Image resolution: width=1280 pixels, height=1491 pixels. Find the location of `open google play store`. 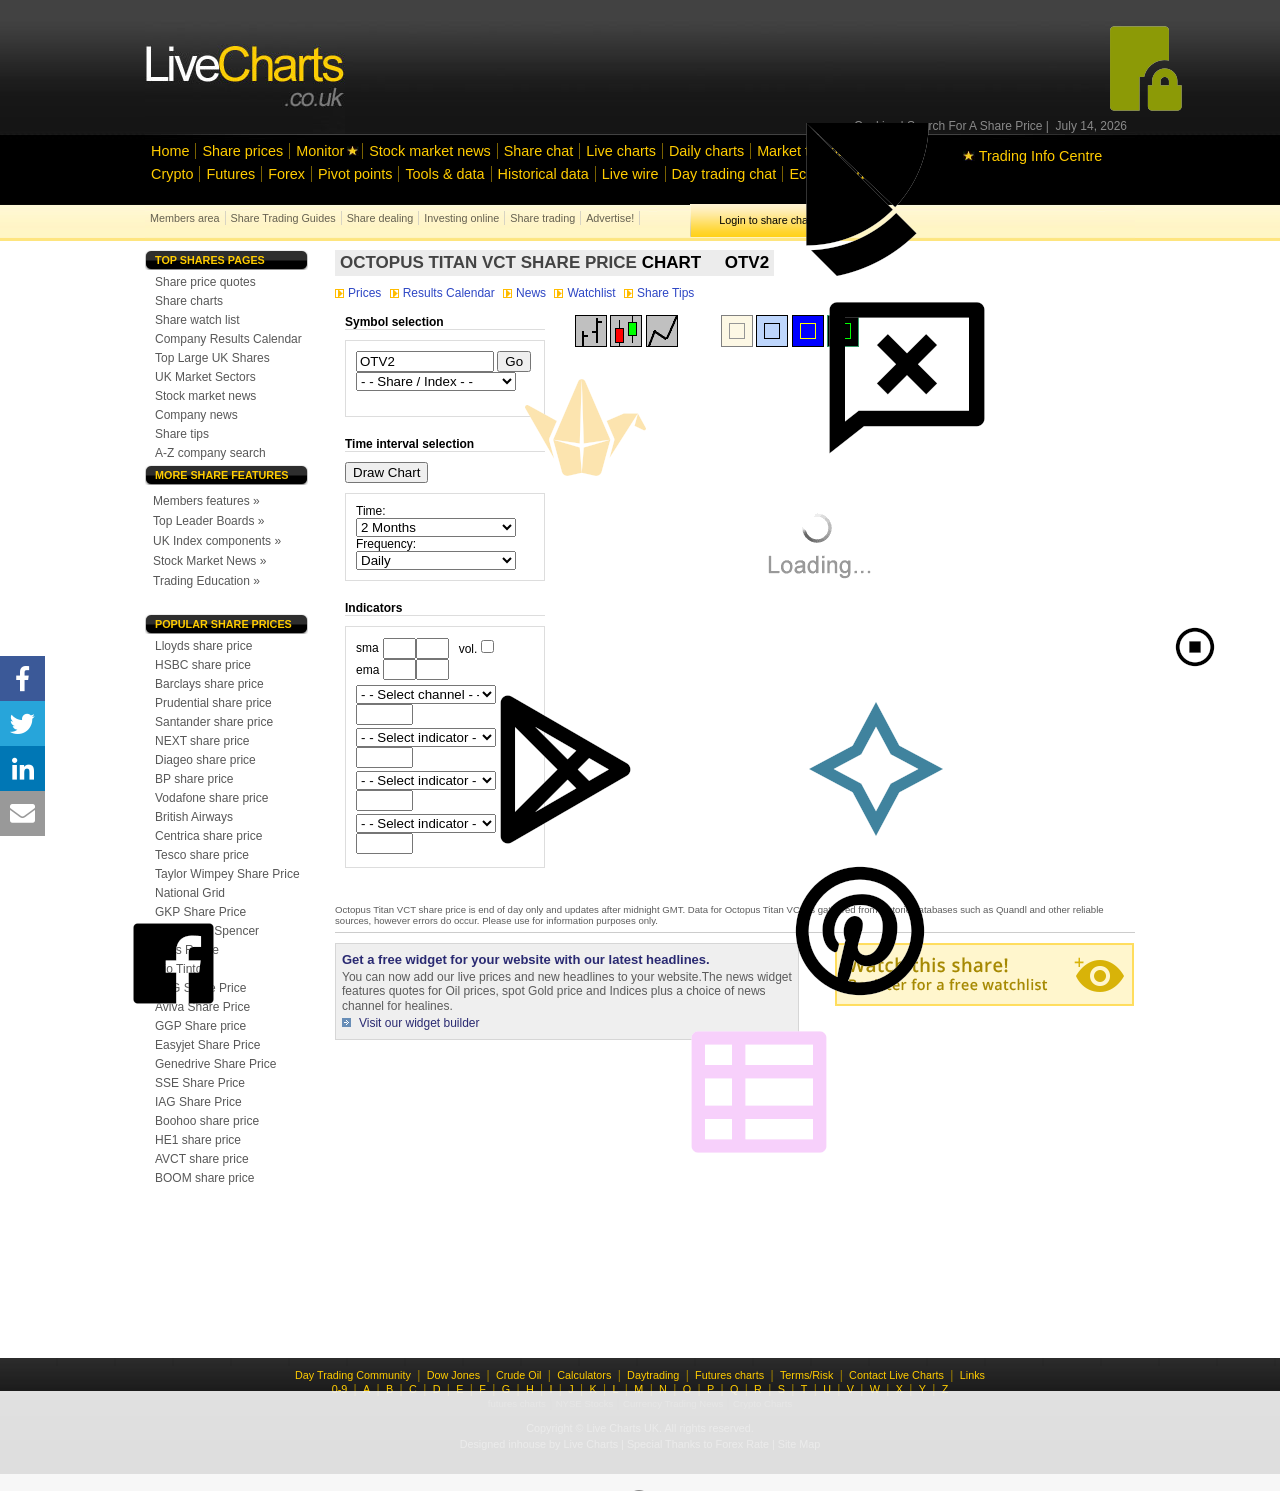

open google play store is located at coordinates (565, 769).